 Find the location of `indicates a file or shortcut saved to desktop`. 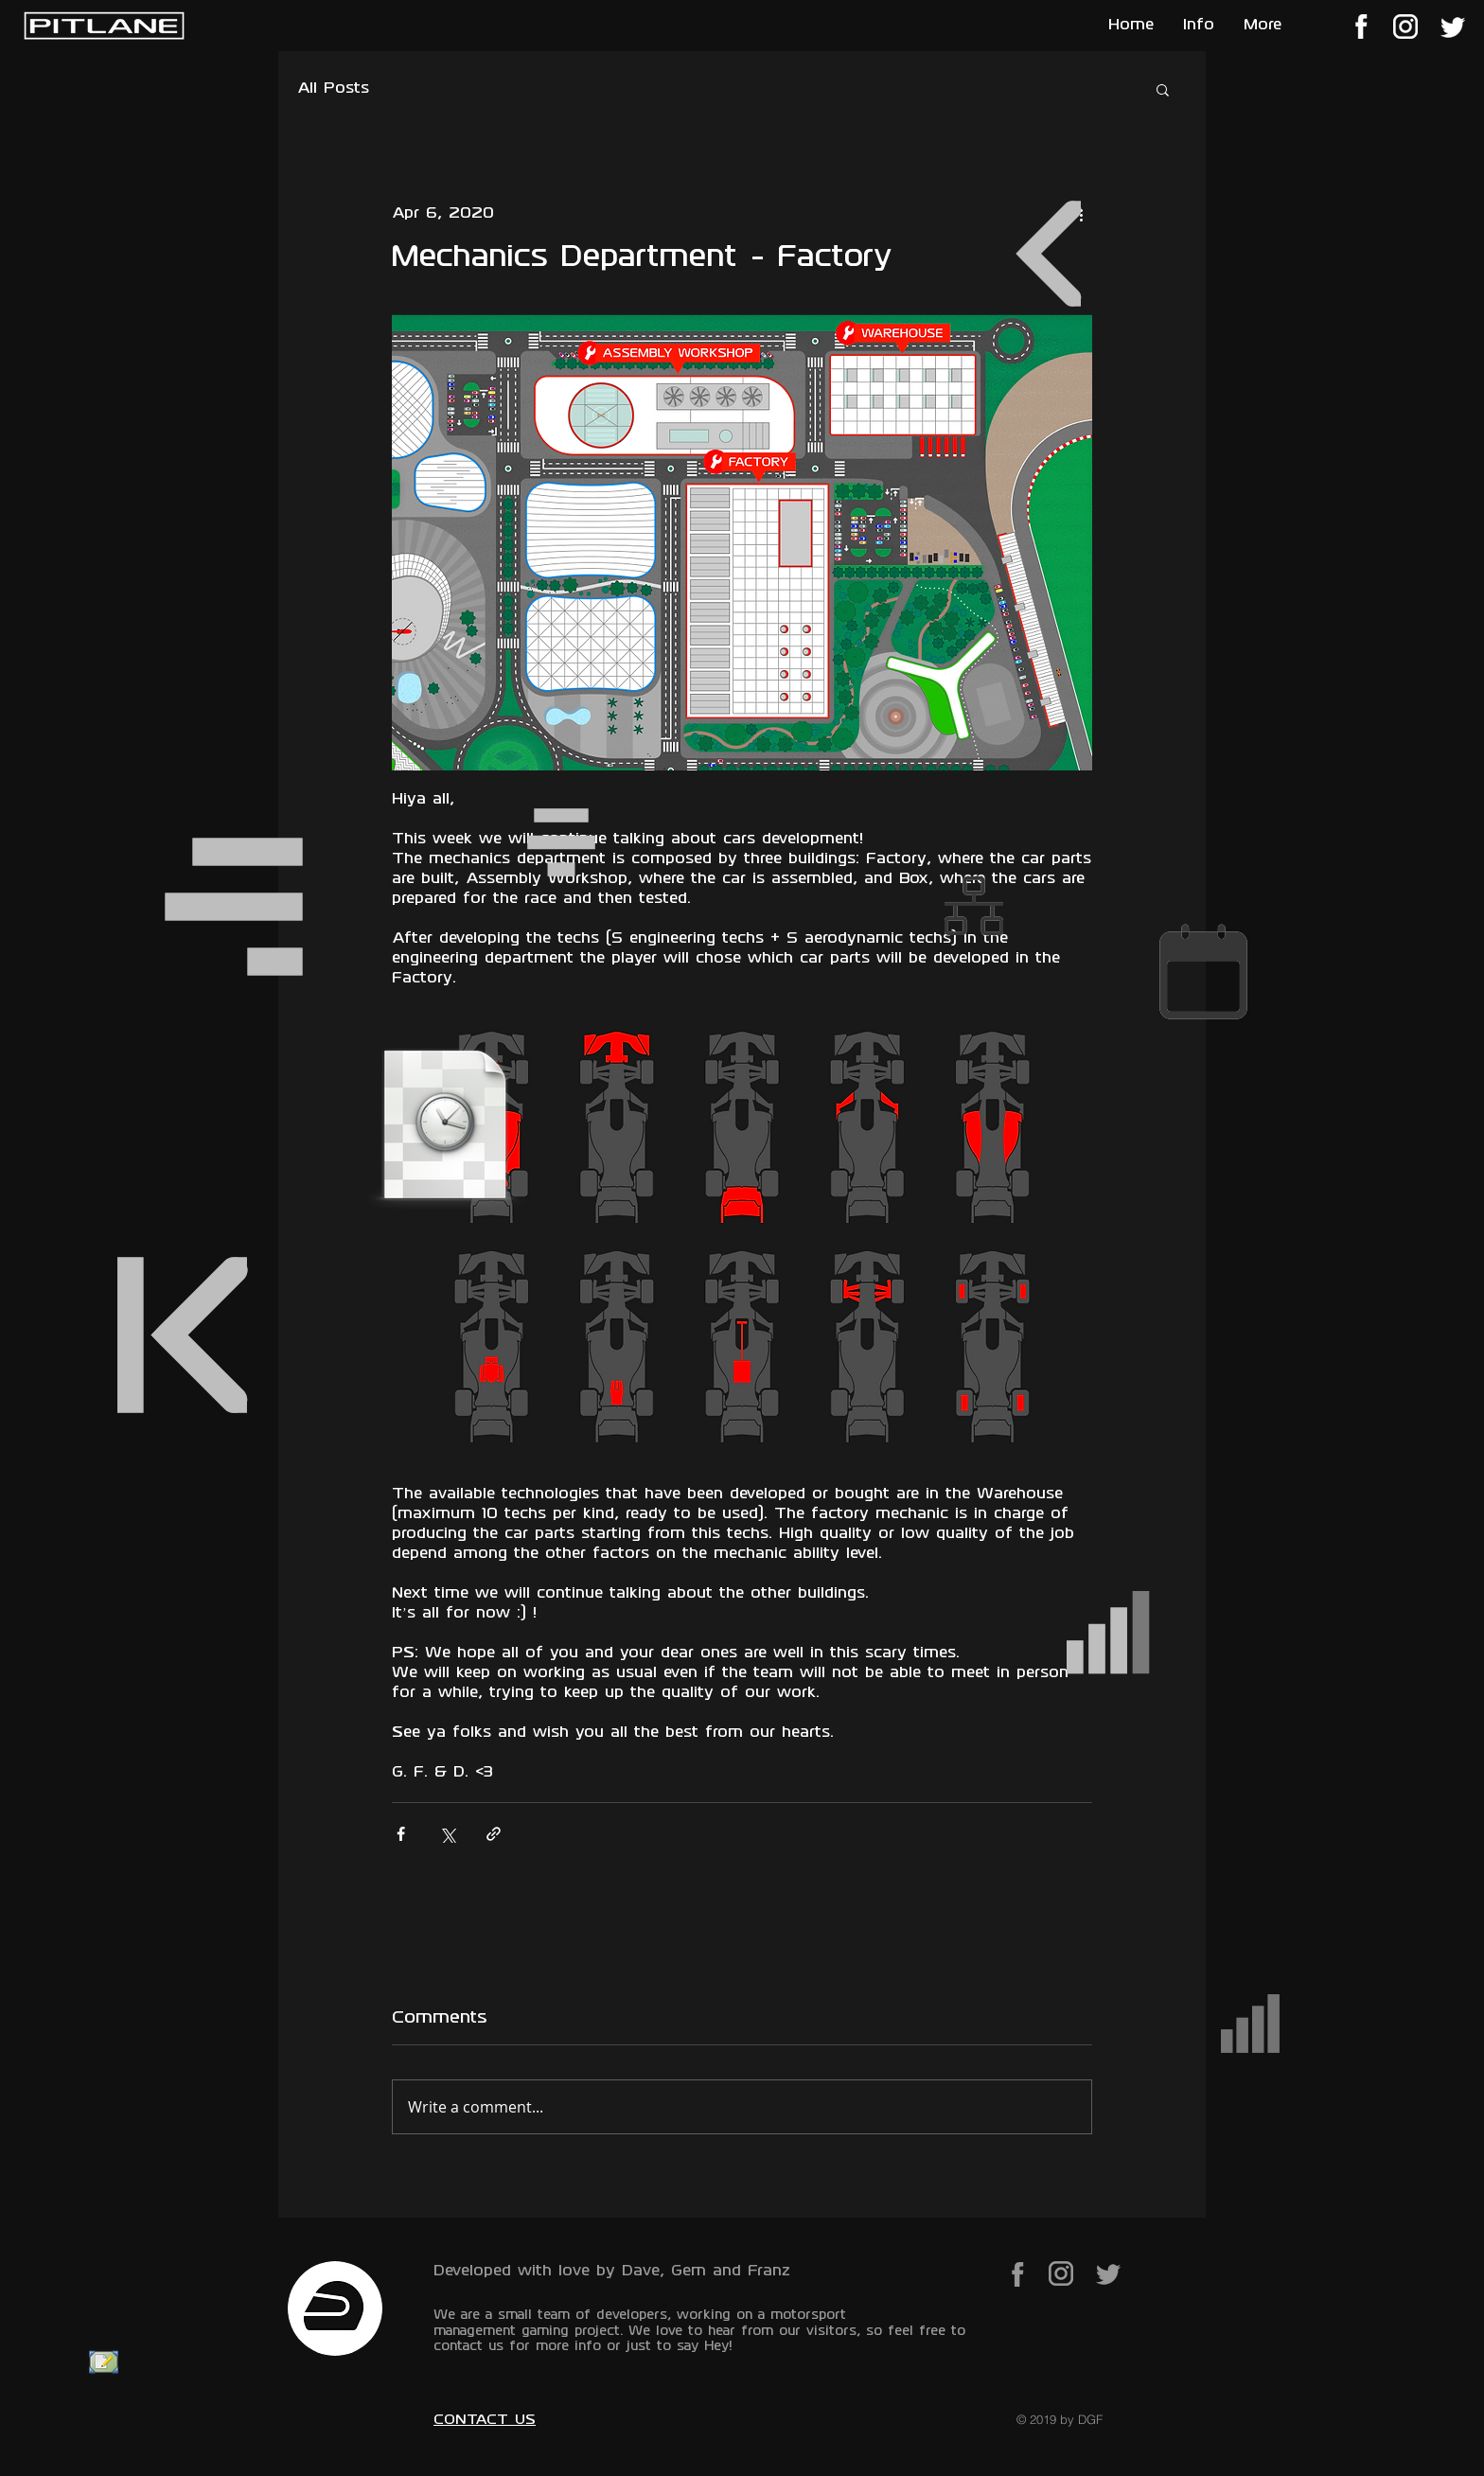

indicates a file or shortcut saved to desktop is located at coordinates (103, 2361).